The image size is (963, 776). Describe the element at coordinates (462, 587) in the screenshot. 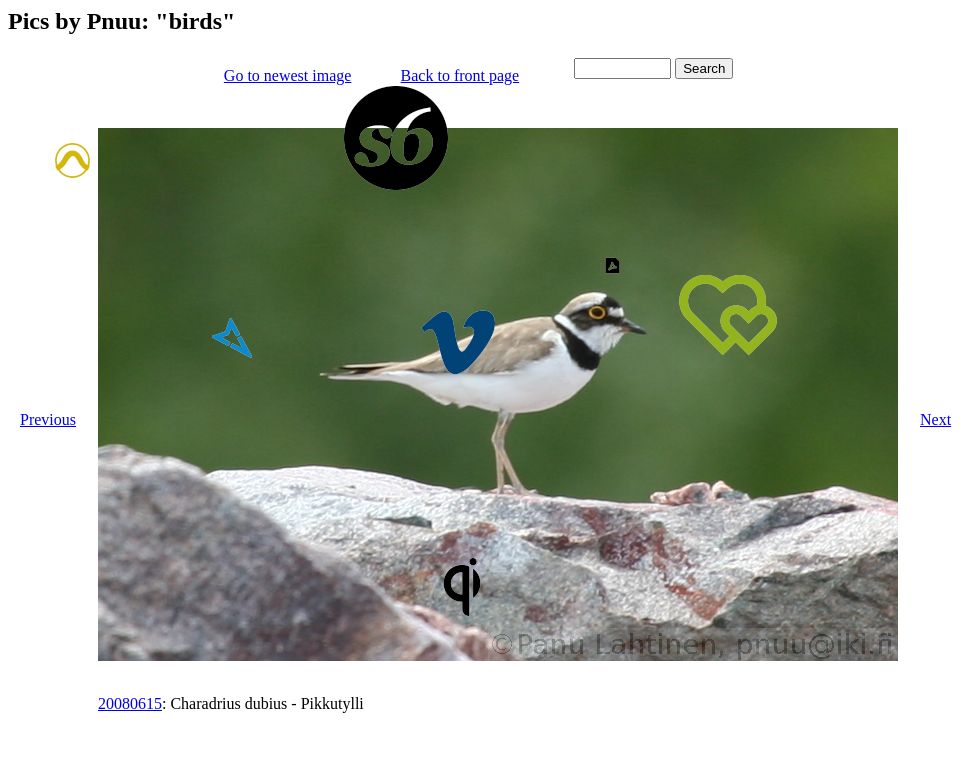

I see `indicates qi wireless charging capability` at that location.